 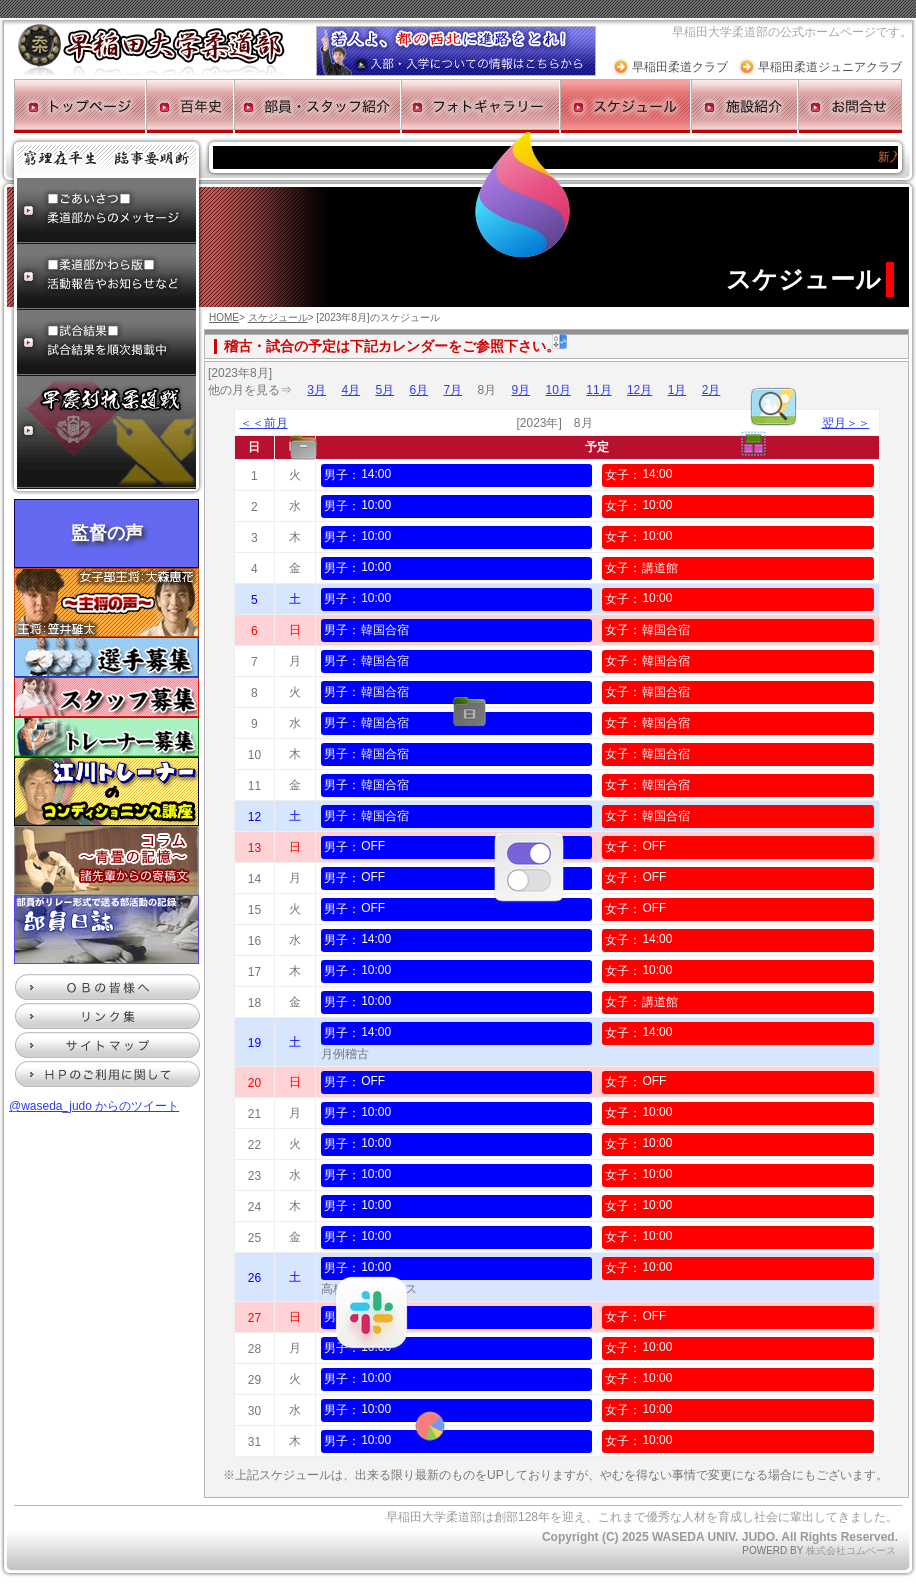 What do you see at coordinates (430, 1426) in the screenshot?
I see `open baobab disk usage analyzer` at bounding box center [430, 1426].